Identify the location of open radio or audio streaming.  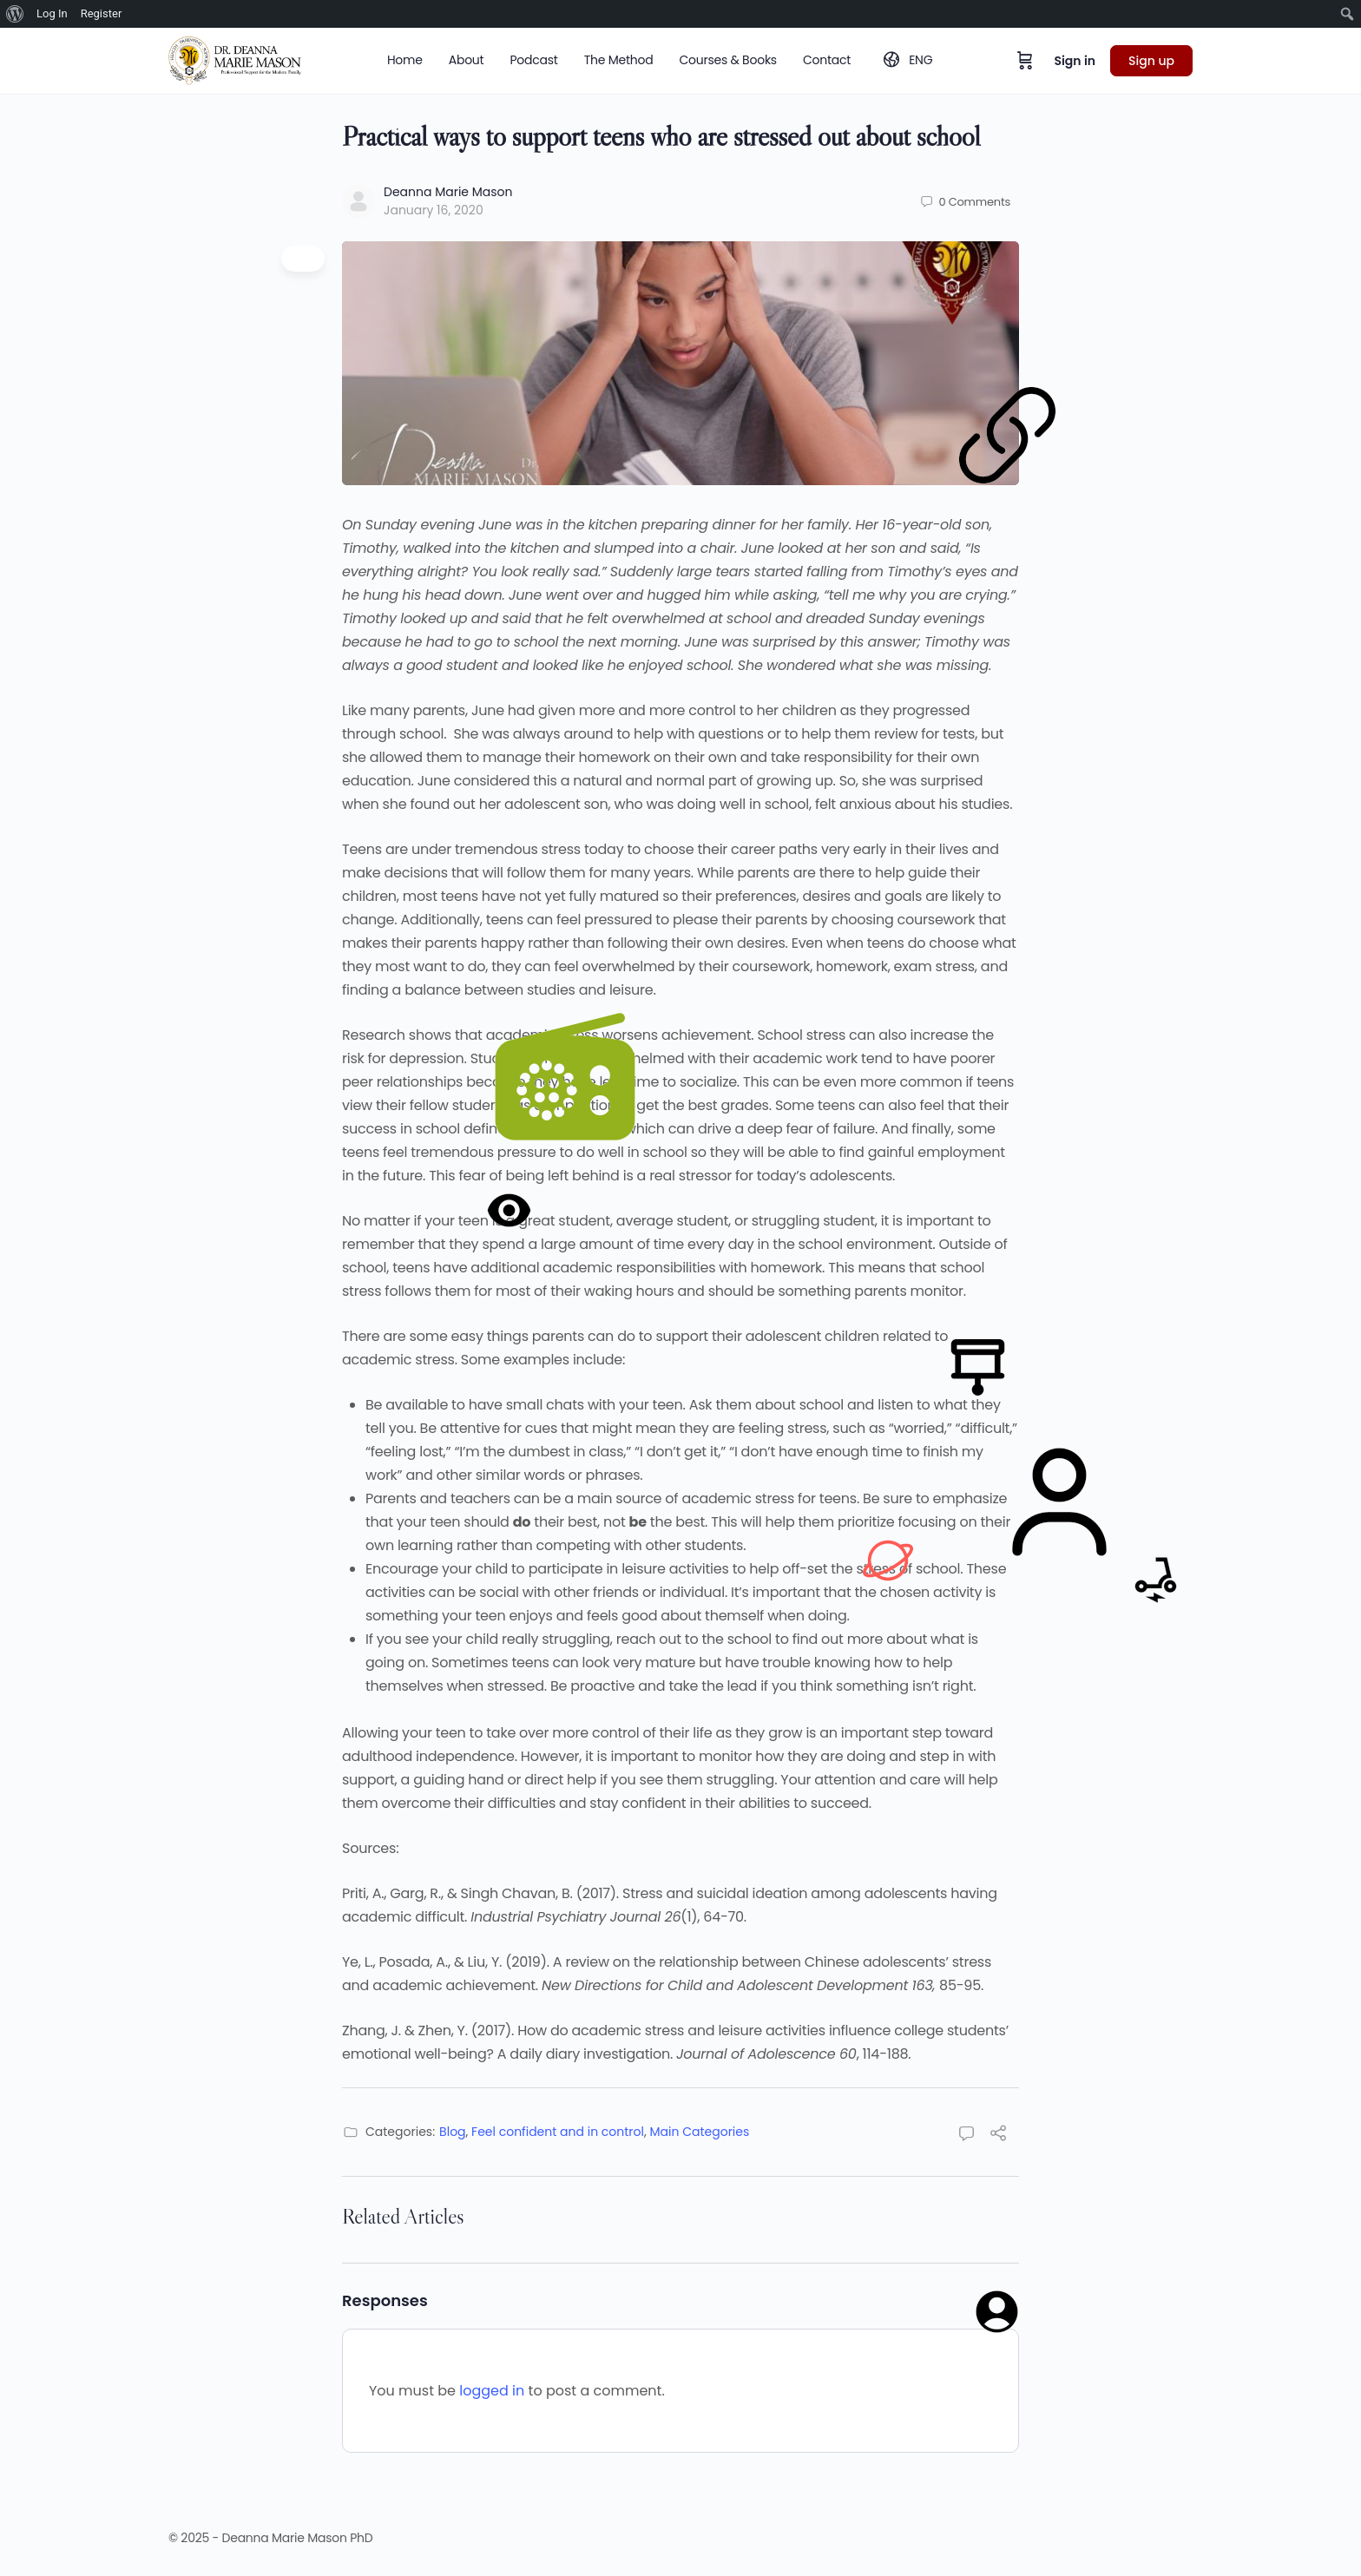
(565, 1075).